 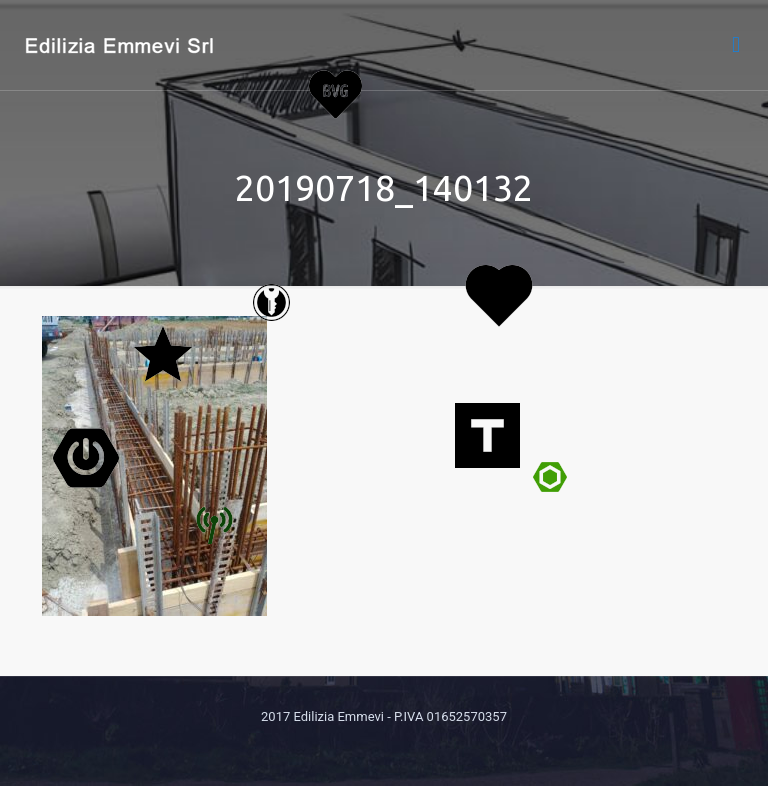 What do you see at coordinates (335, 94) in the screenshot?
I see `BVG (Berlin public transit) app or service` at bounding box center [335, 94].